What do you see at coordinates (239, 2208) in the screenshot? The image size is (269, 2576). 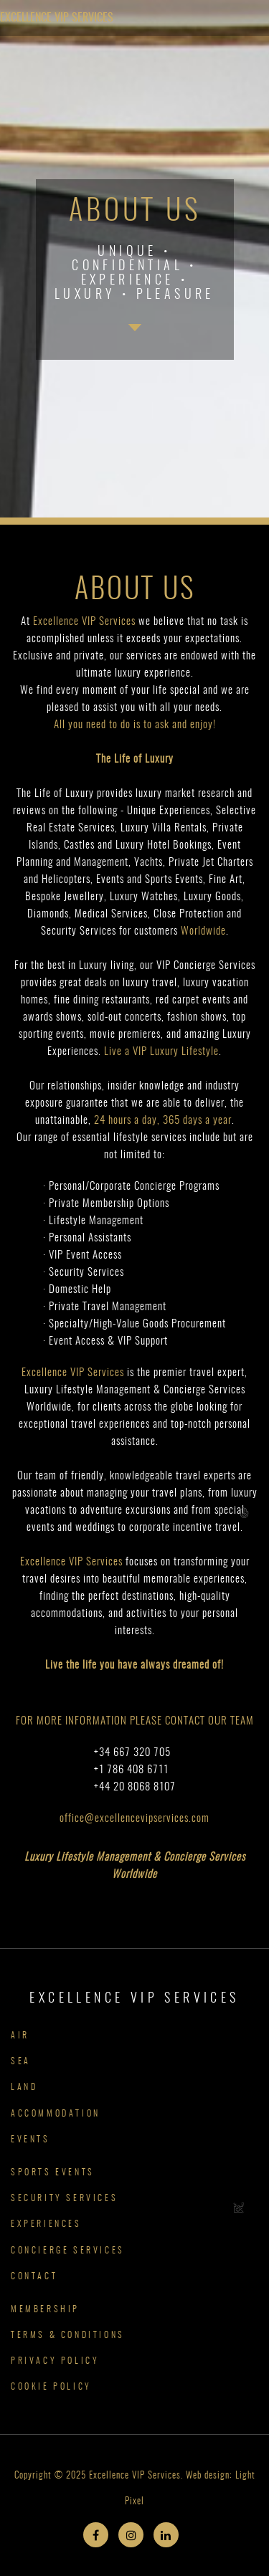 I see `camera flash is disabled` at bounding box center [239, 2208].